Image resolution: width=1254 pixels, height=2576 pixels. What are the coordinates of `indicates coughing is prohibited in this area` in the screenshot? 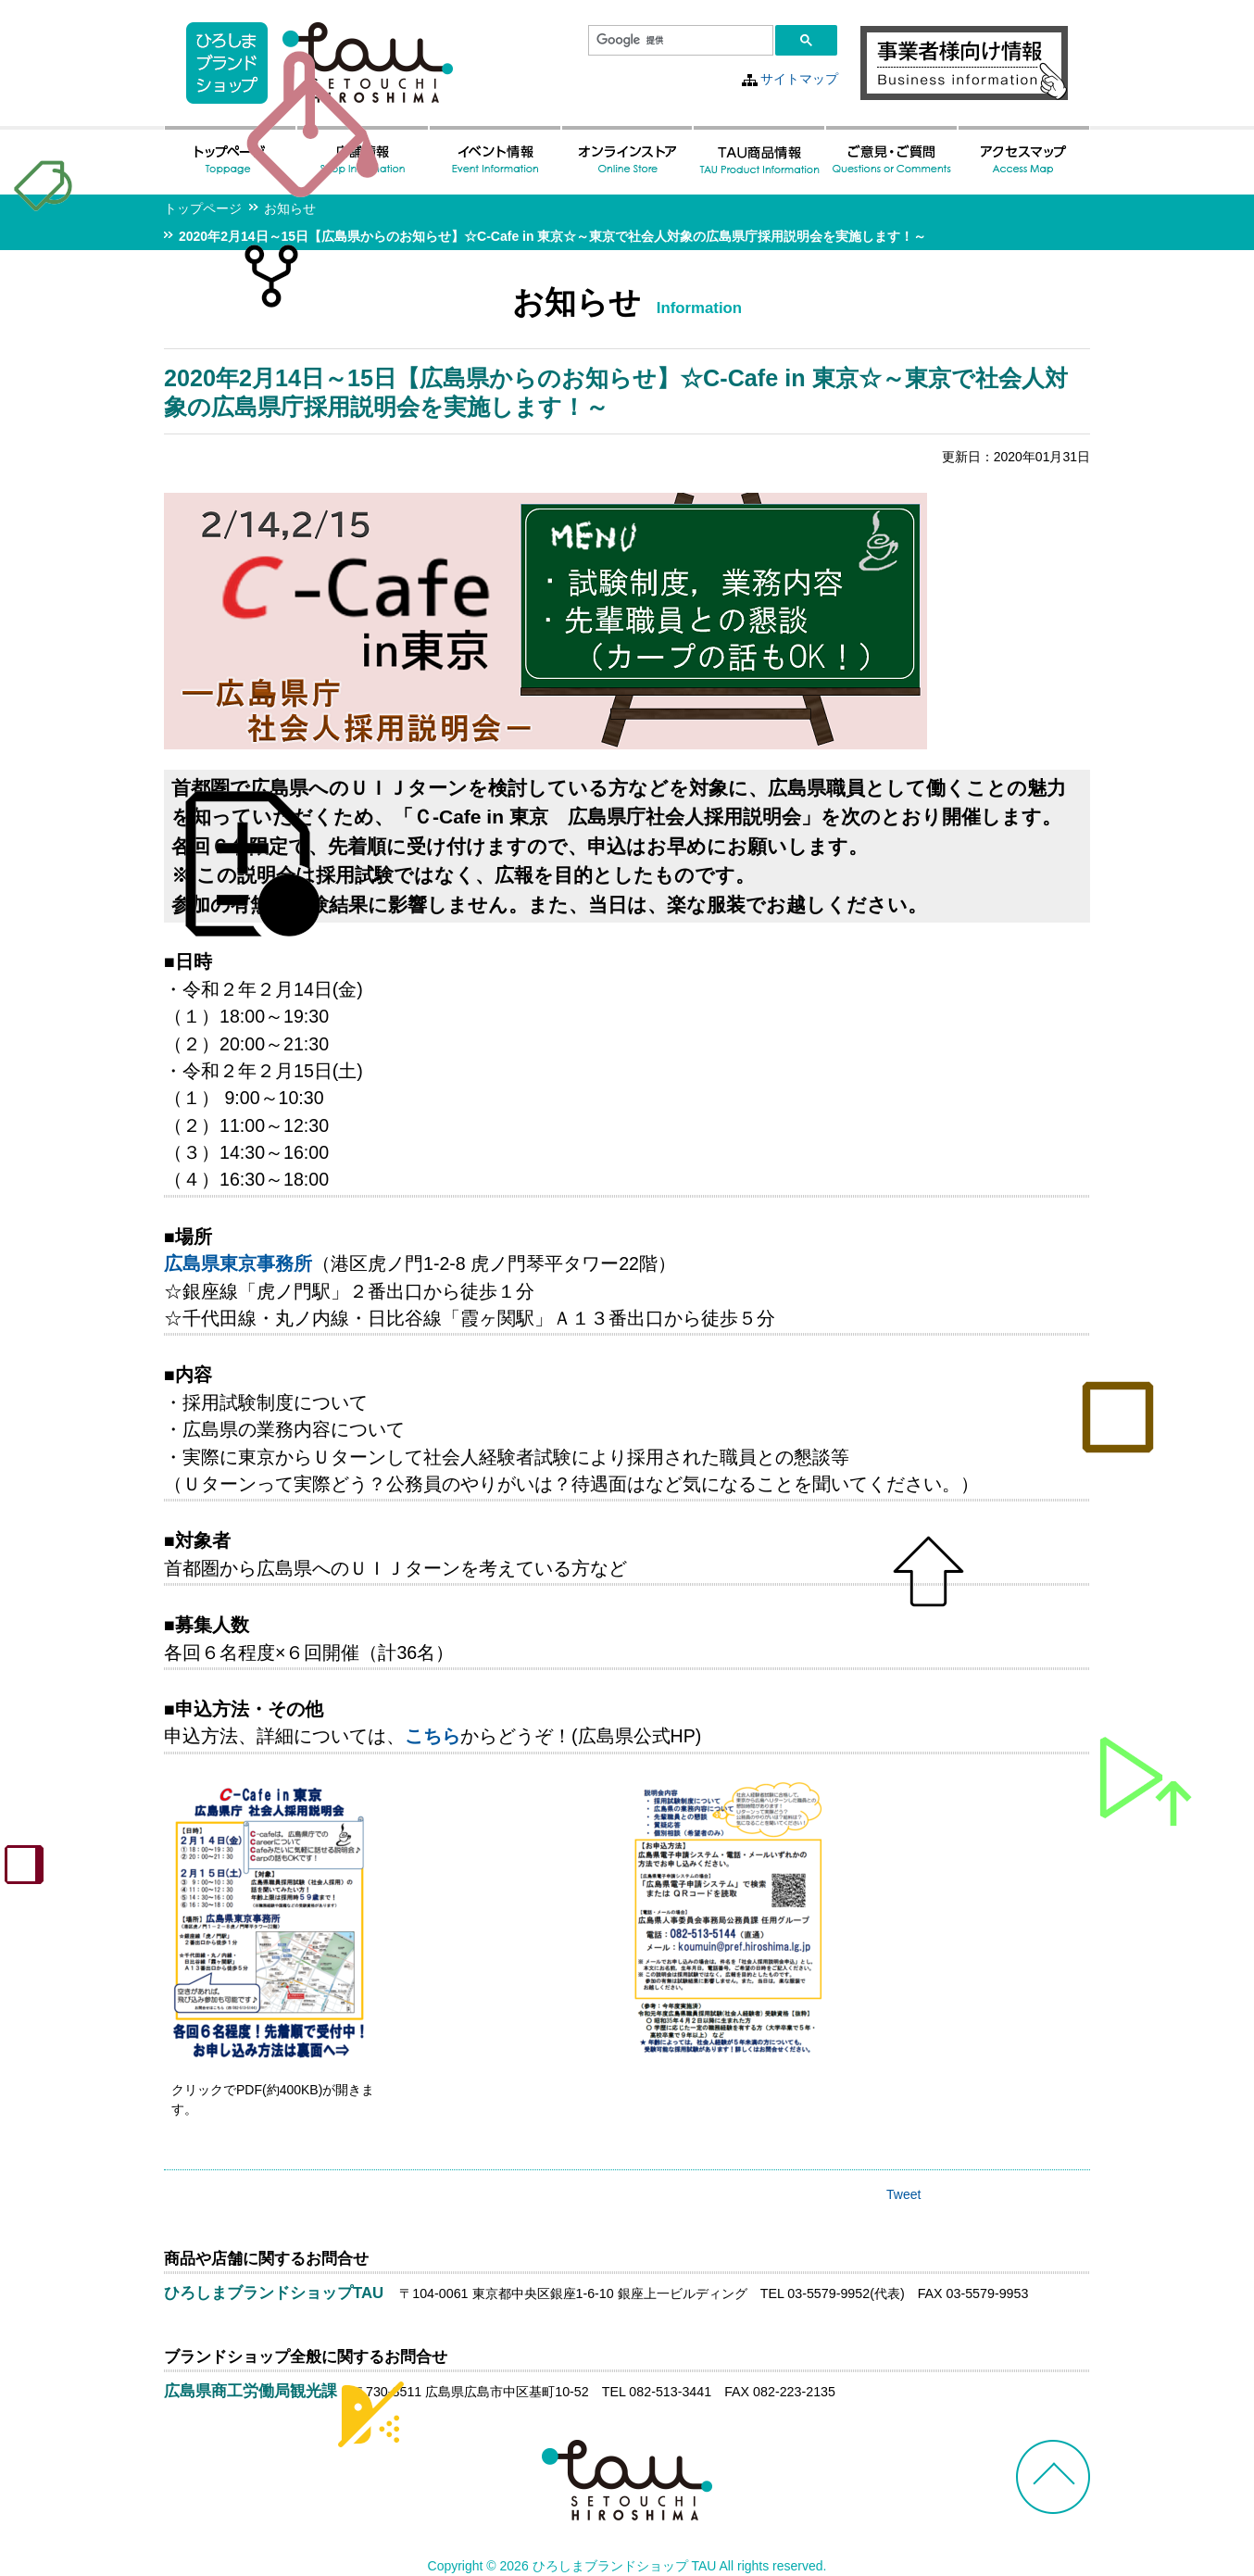 It's located at (370, 2414).